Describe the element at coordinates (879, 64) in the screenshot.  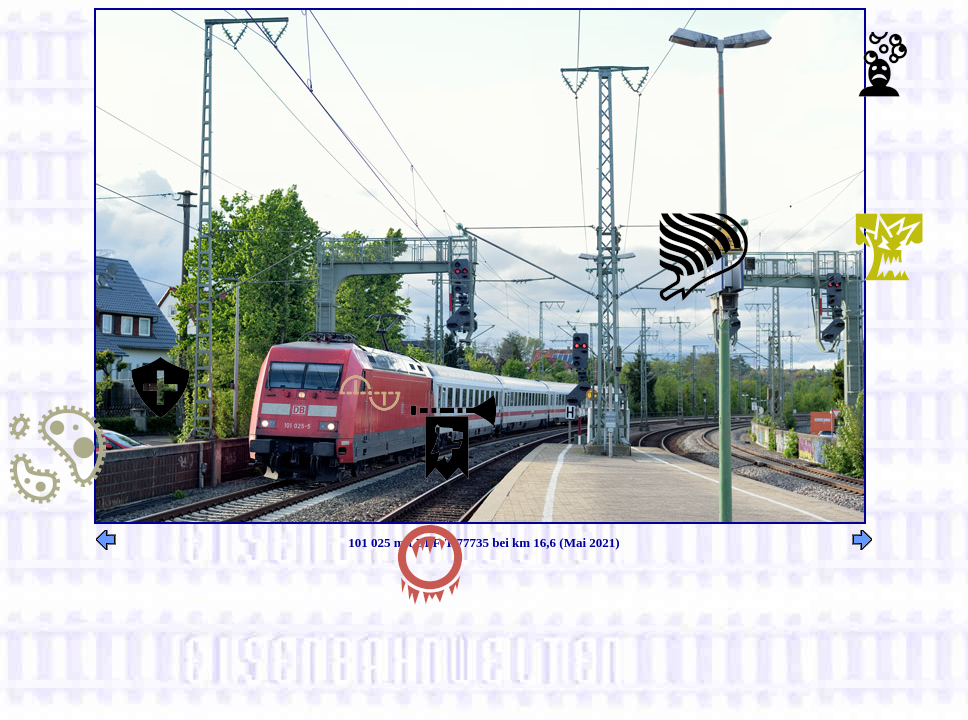
I see `indicates player is drowning or taking water damage` at that location.